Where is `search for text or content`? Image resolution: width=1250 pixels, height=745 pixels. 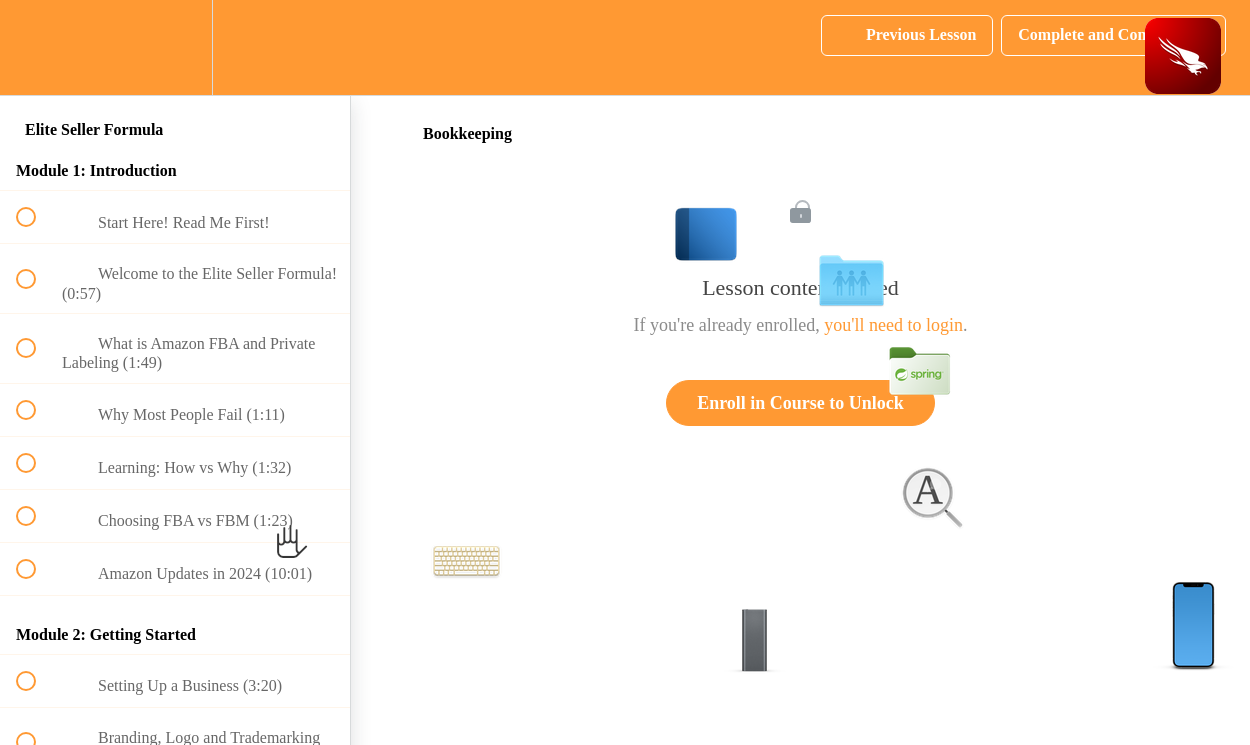 search for text or content is located at coordinates (932, 497).